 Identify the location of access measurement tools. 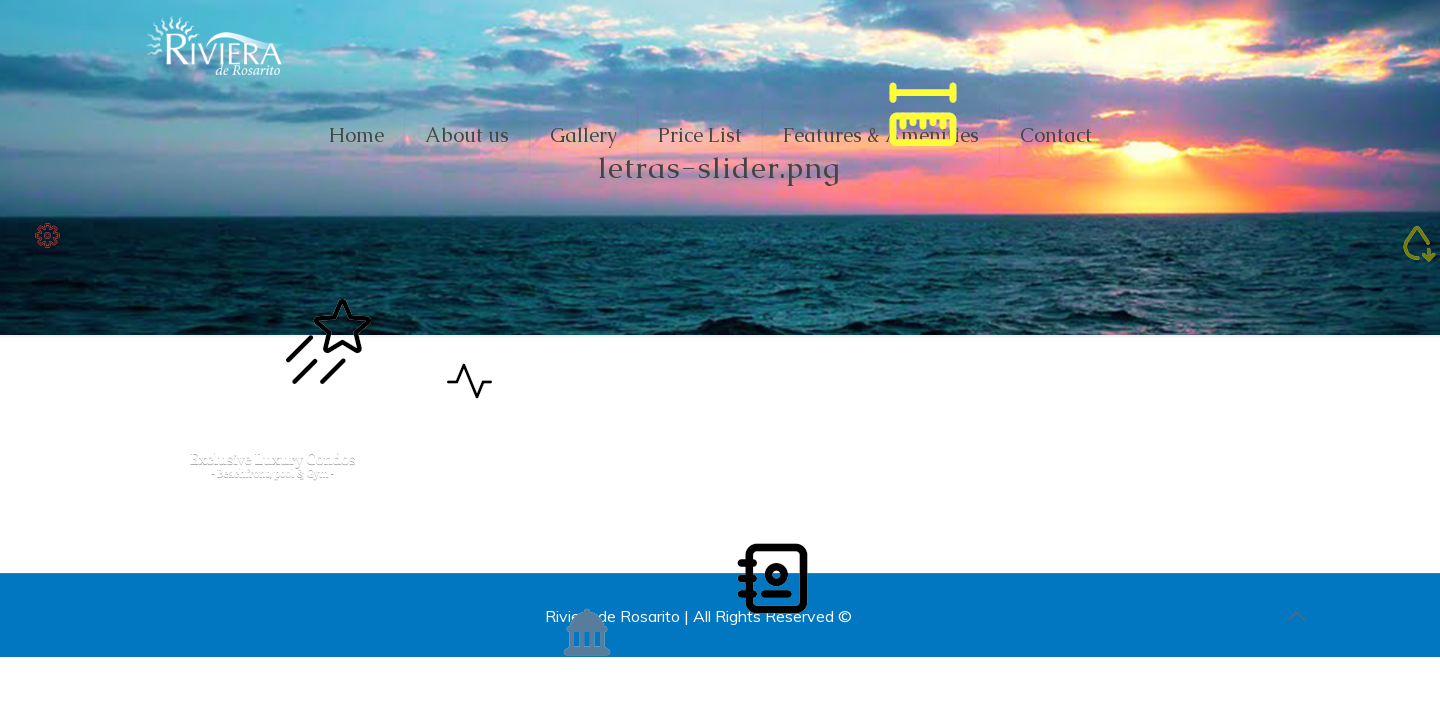
(923, 116).